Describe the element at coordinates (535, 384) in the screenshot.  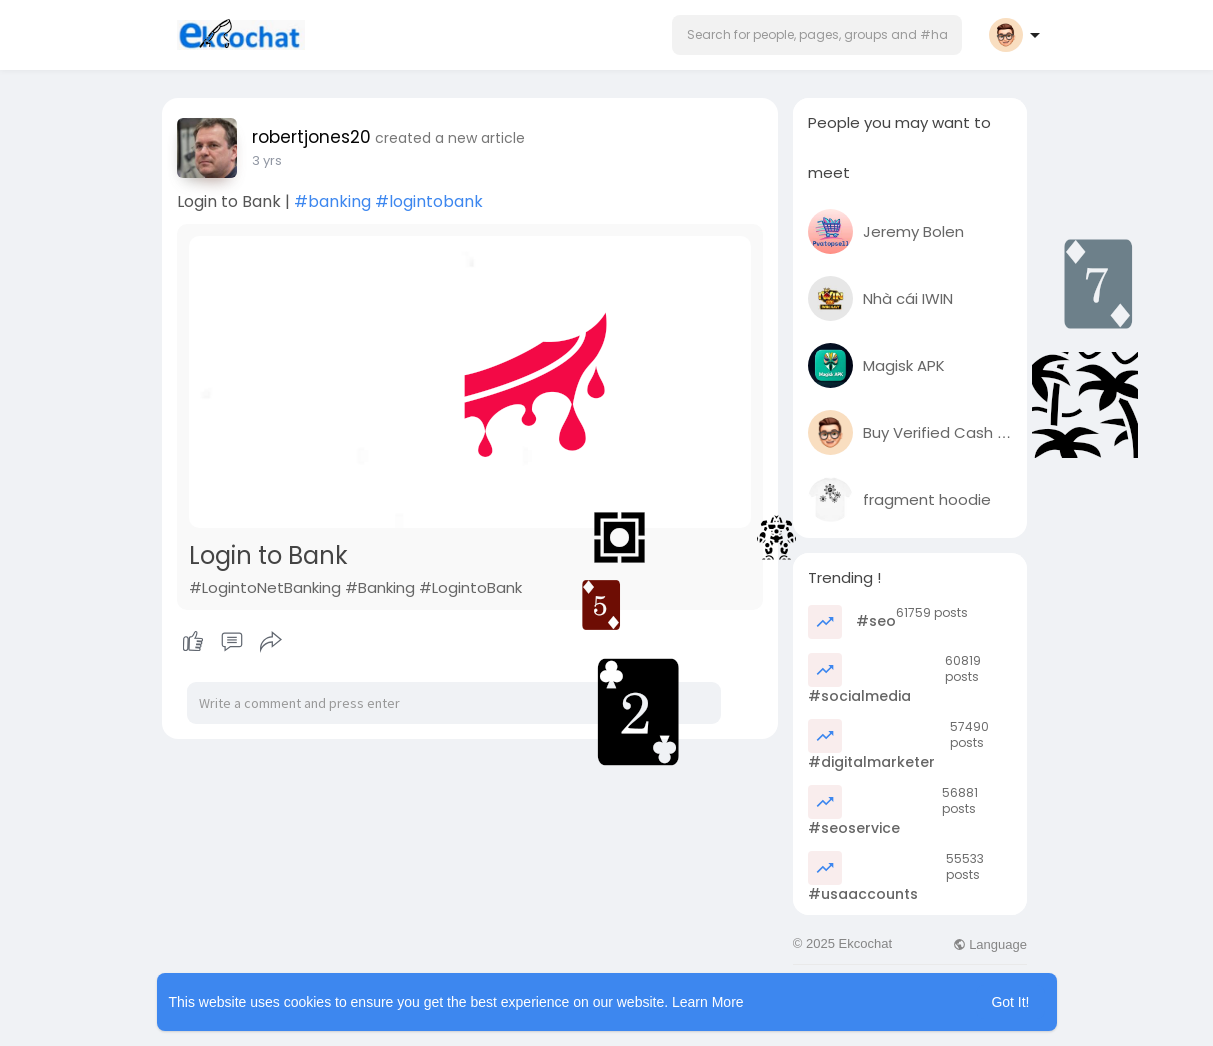
I see `indicates a critical hit or bleeding damage effect` at that location.